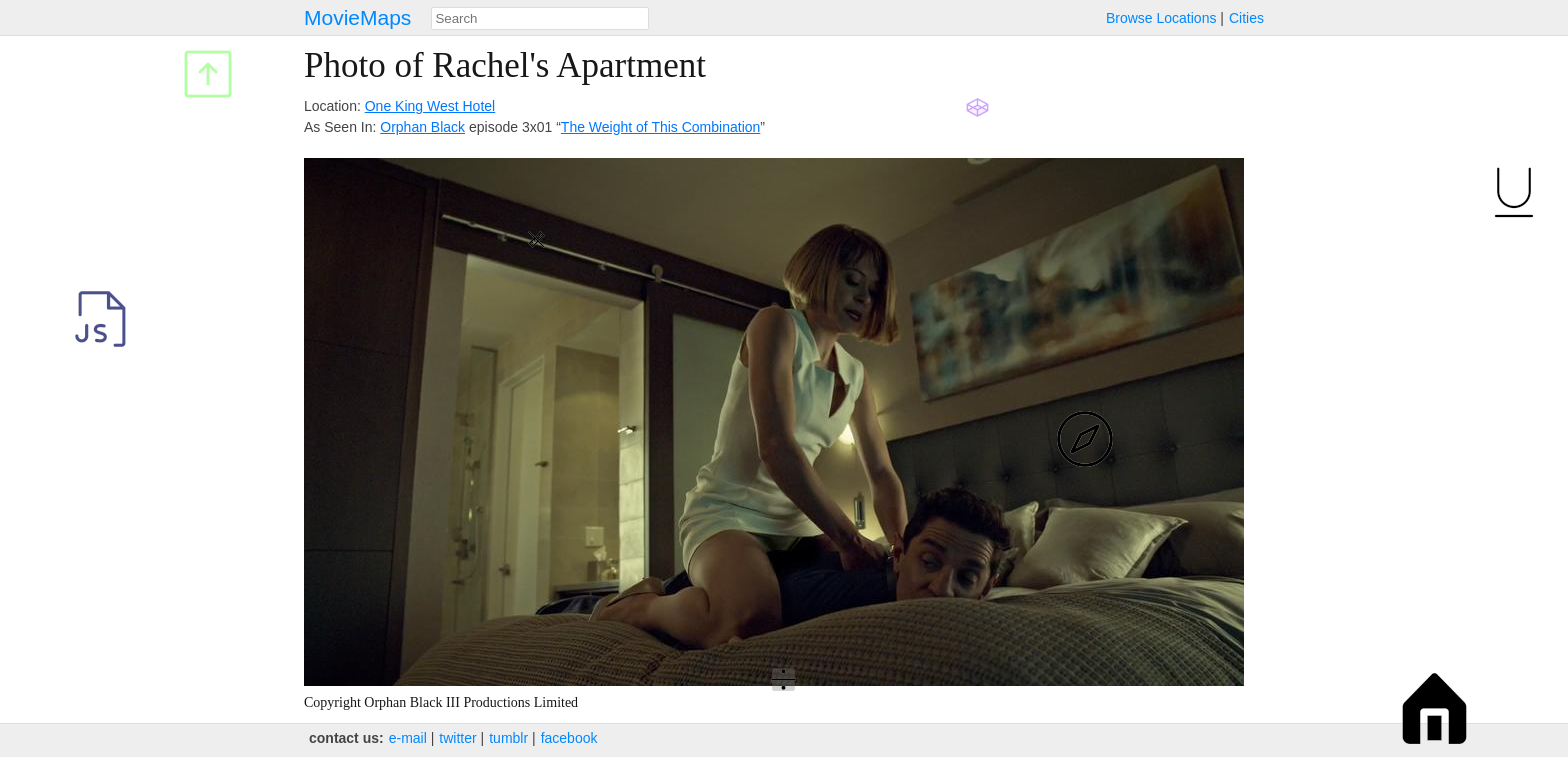 Image resolution: width=1568 pixels, height=757 pixels. I want to click on navigate to home screen, so click(1434, 708).